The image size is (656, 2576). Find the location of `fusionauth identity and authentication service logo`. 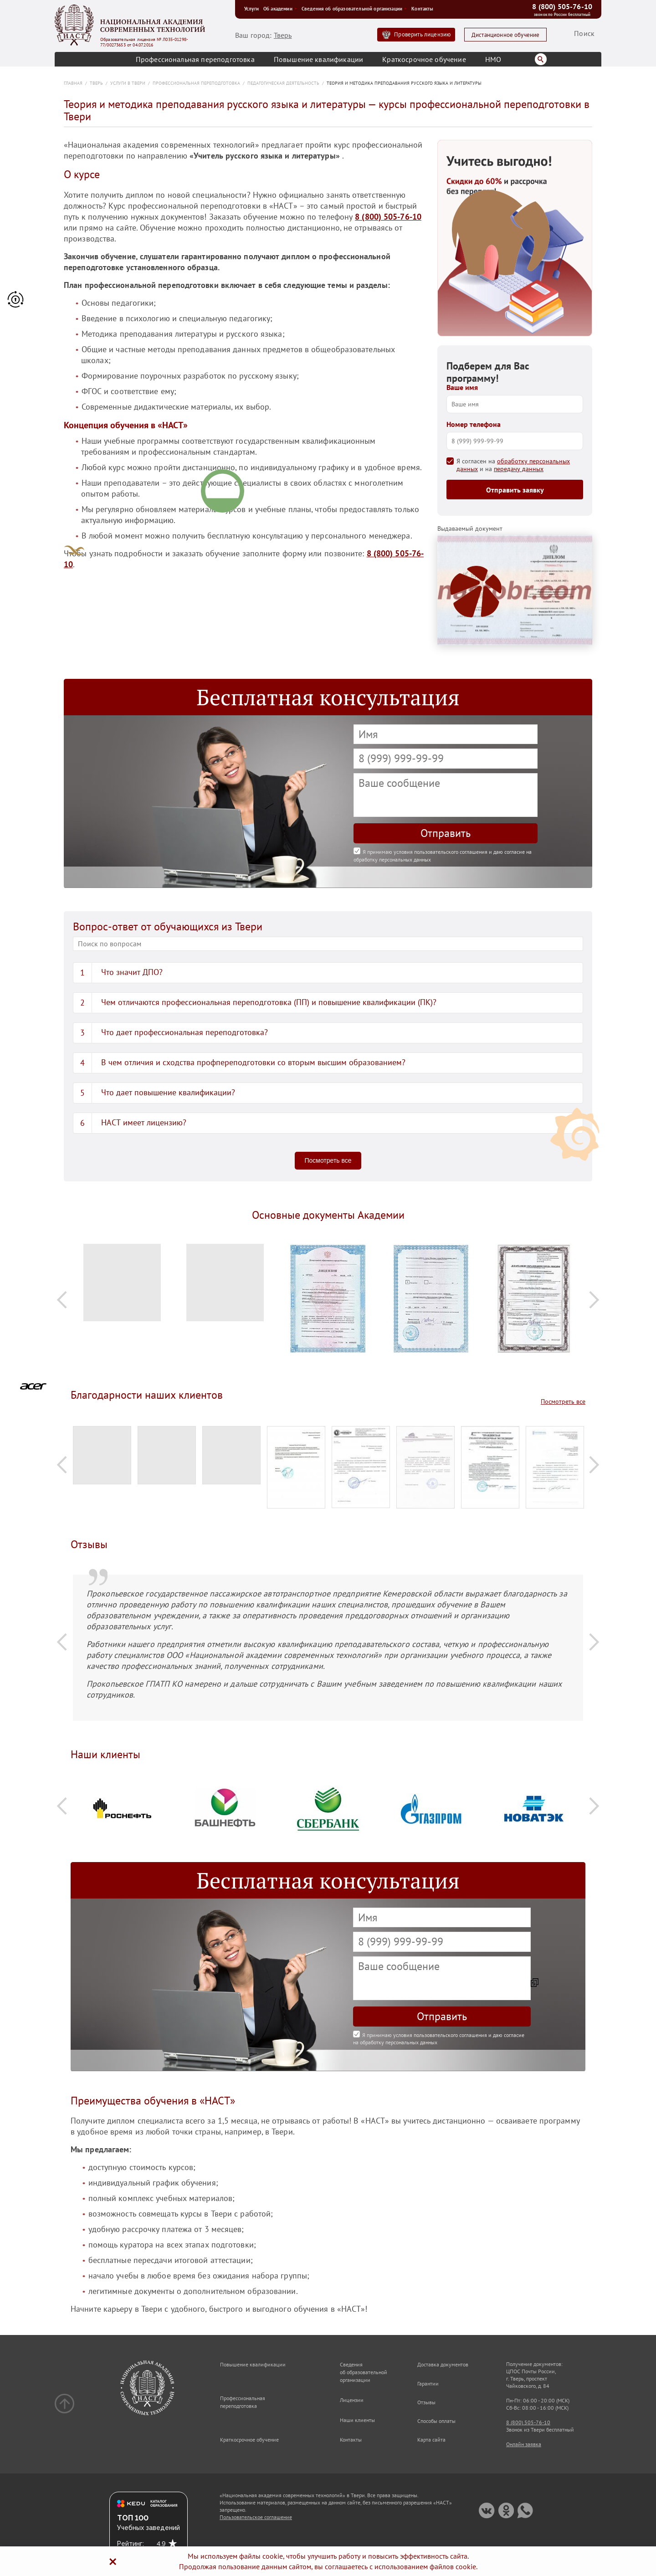

fusionauth identity and authentication service logo is located at coordinates (15, 299).